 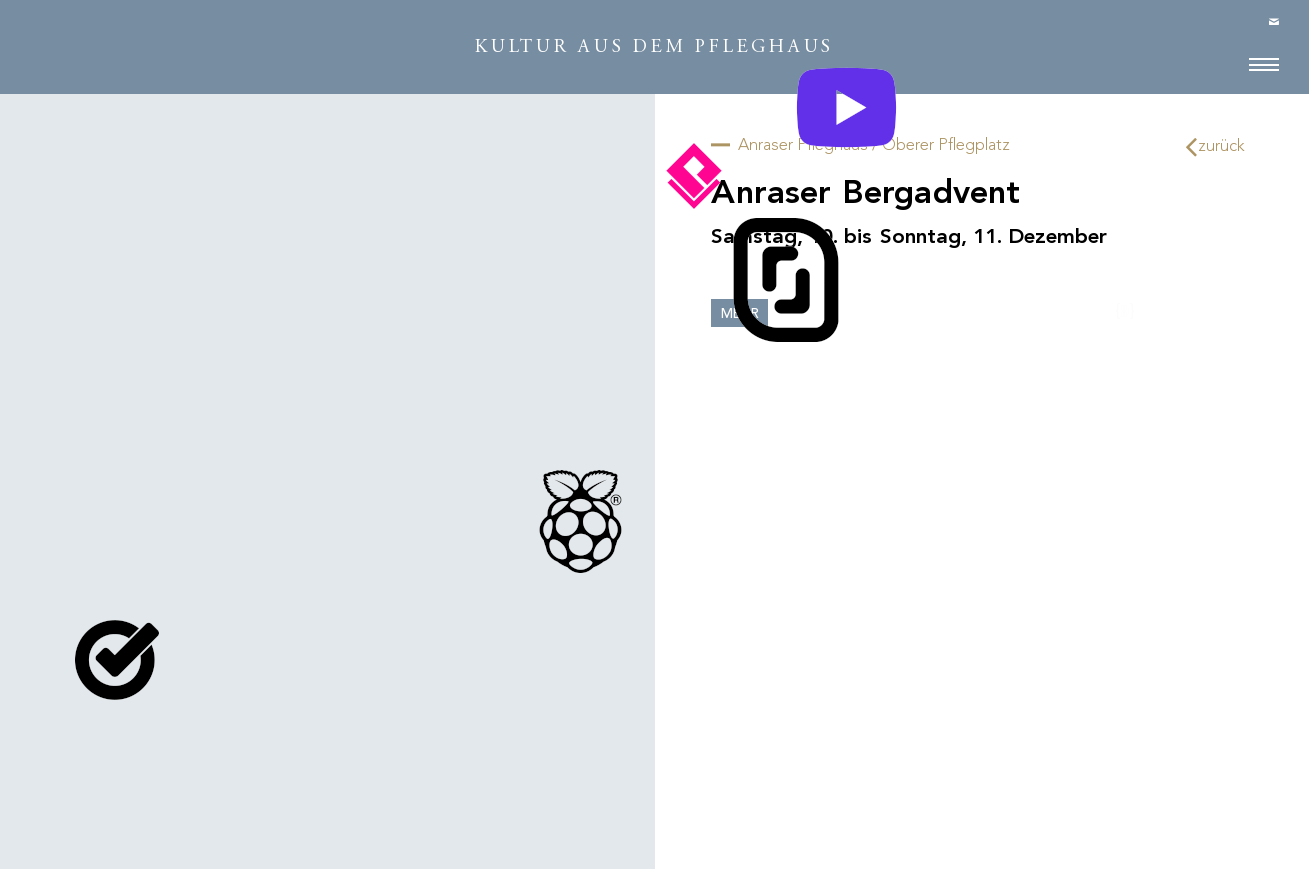 What do you see at coordinates (117, 660) in the screenshot?
I see `open Google Tasks app` at bounding box center [117, 660].